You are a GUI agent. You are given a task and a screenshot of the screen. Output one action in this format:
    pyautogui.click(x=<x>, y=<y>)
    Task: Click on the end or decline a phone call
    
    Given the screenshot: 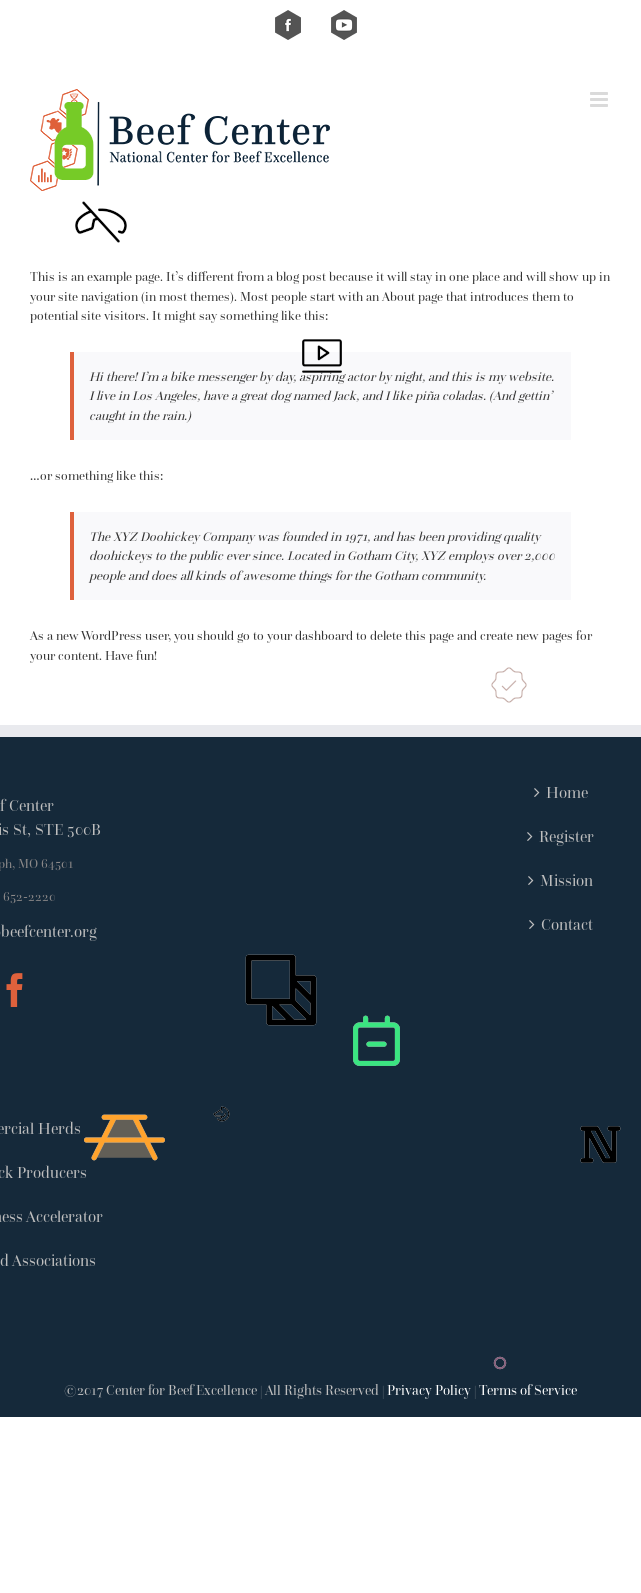 What is the action you would take?
    pyautogui.click(x=101, y=222)
    